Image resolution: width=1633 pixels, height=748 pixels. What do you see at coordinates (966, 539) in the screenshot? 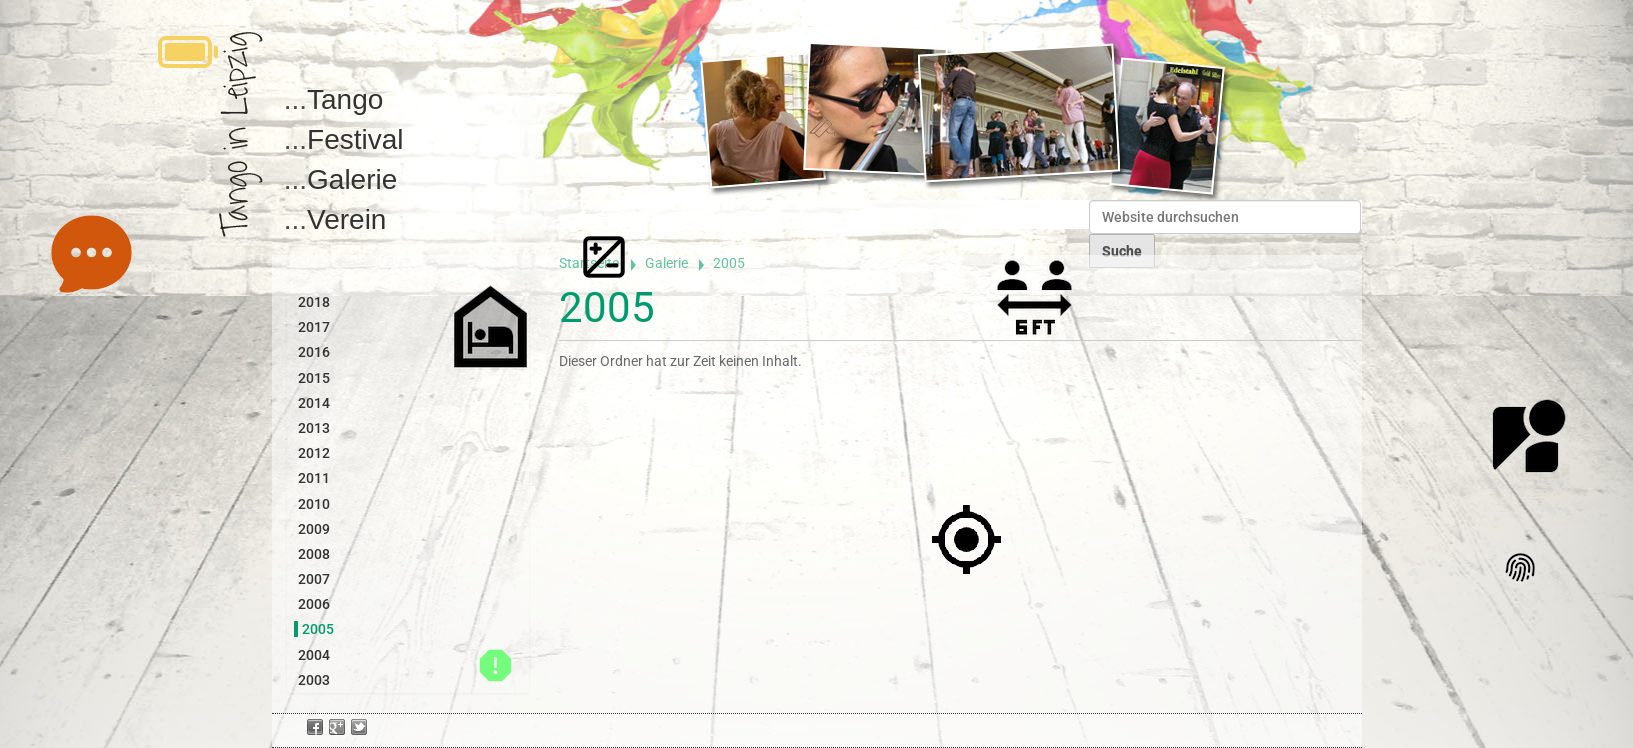
I see `center map on your current location` at bounding box center [966, 539].